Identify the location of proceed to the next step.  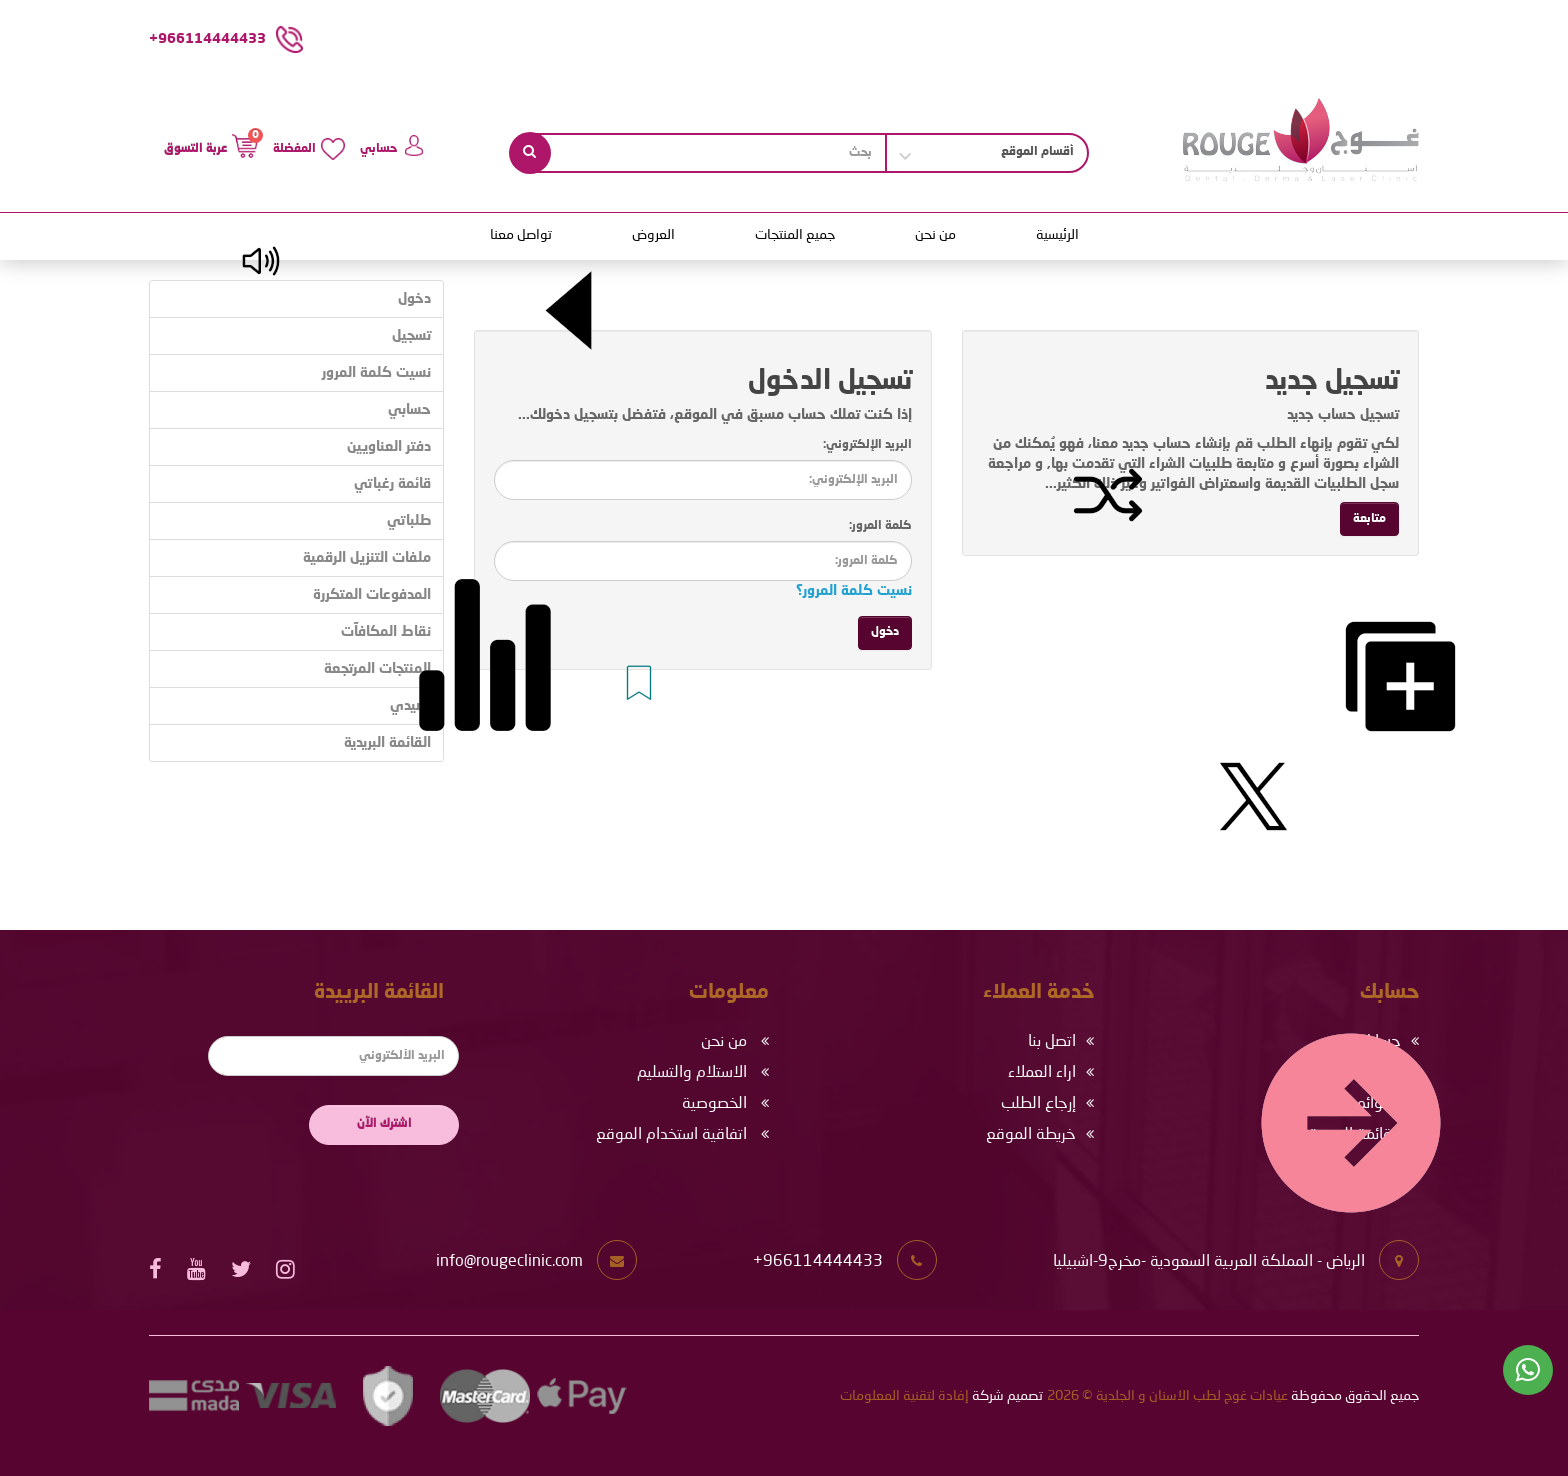
(1351, 1123).